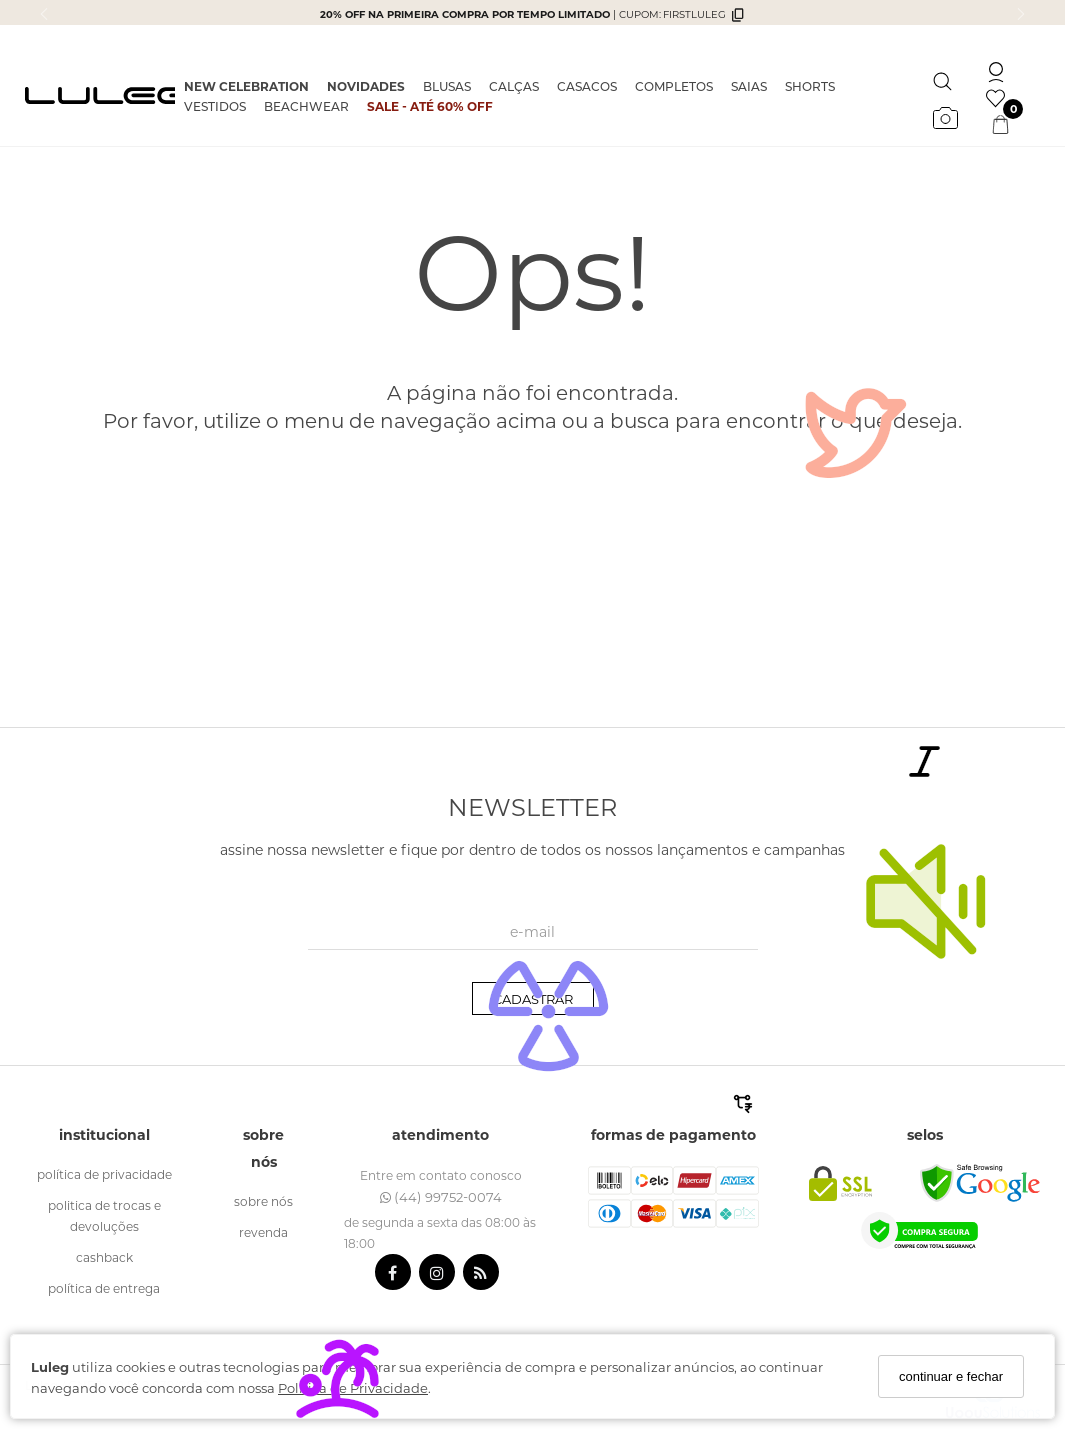 The width and height of the screenshot is (1065, 1448). What do you see at coordinates (548, 1011) in the screenshot?
I see `indicates radioactive or hazardous material warning` at bounding box center [548, 1011].